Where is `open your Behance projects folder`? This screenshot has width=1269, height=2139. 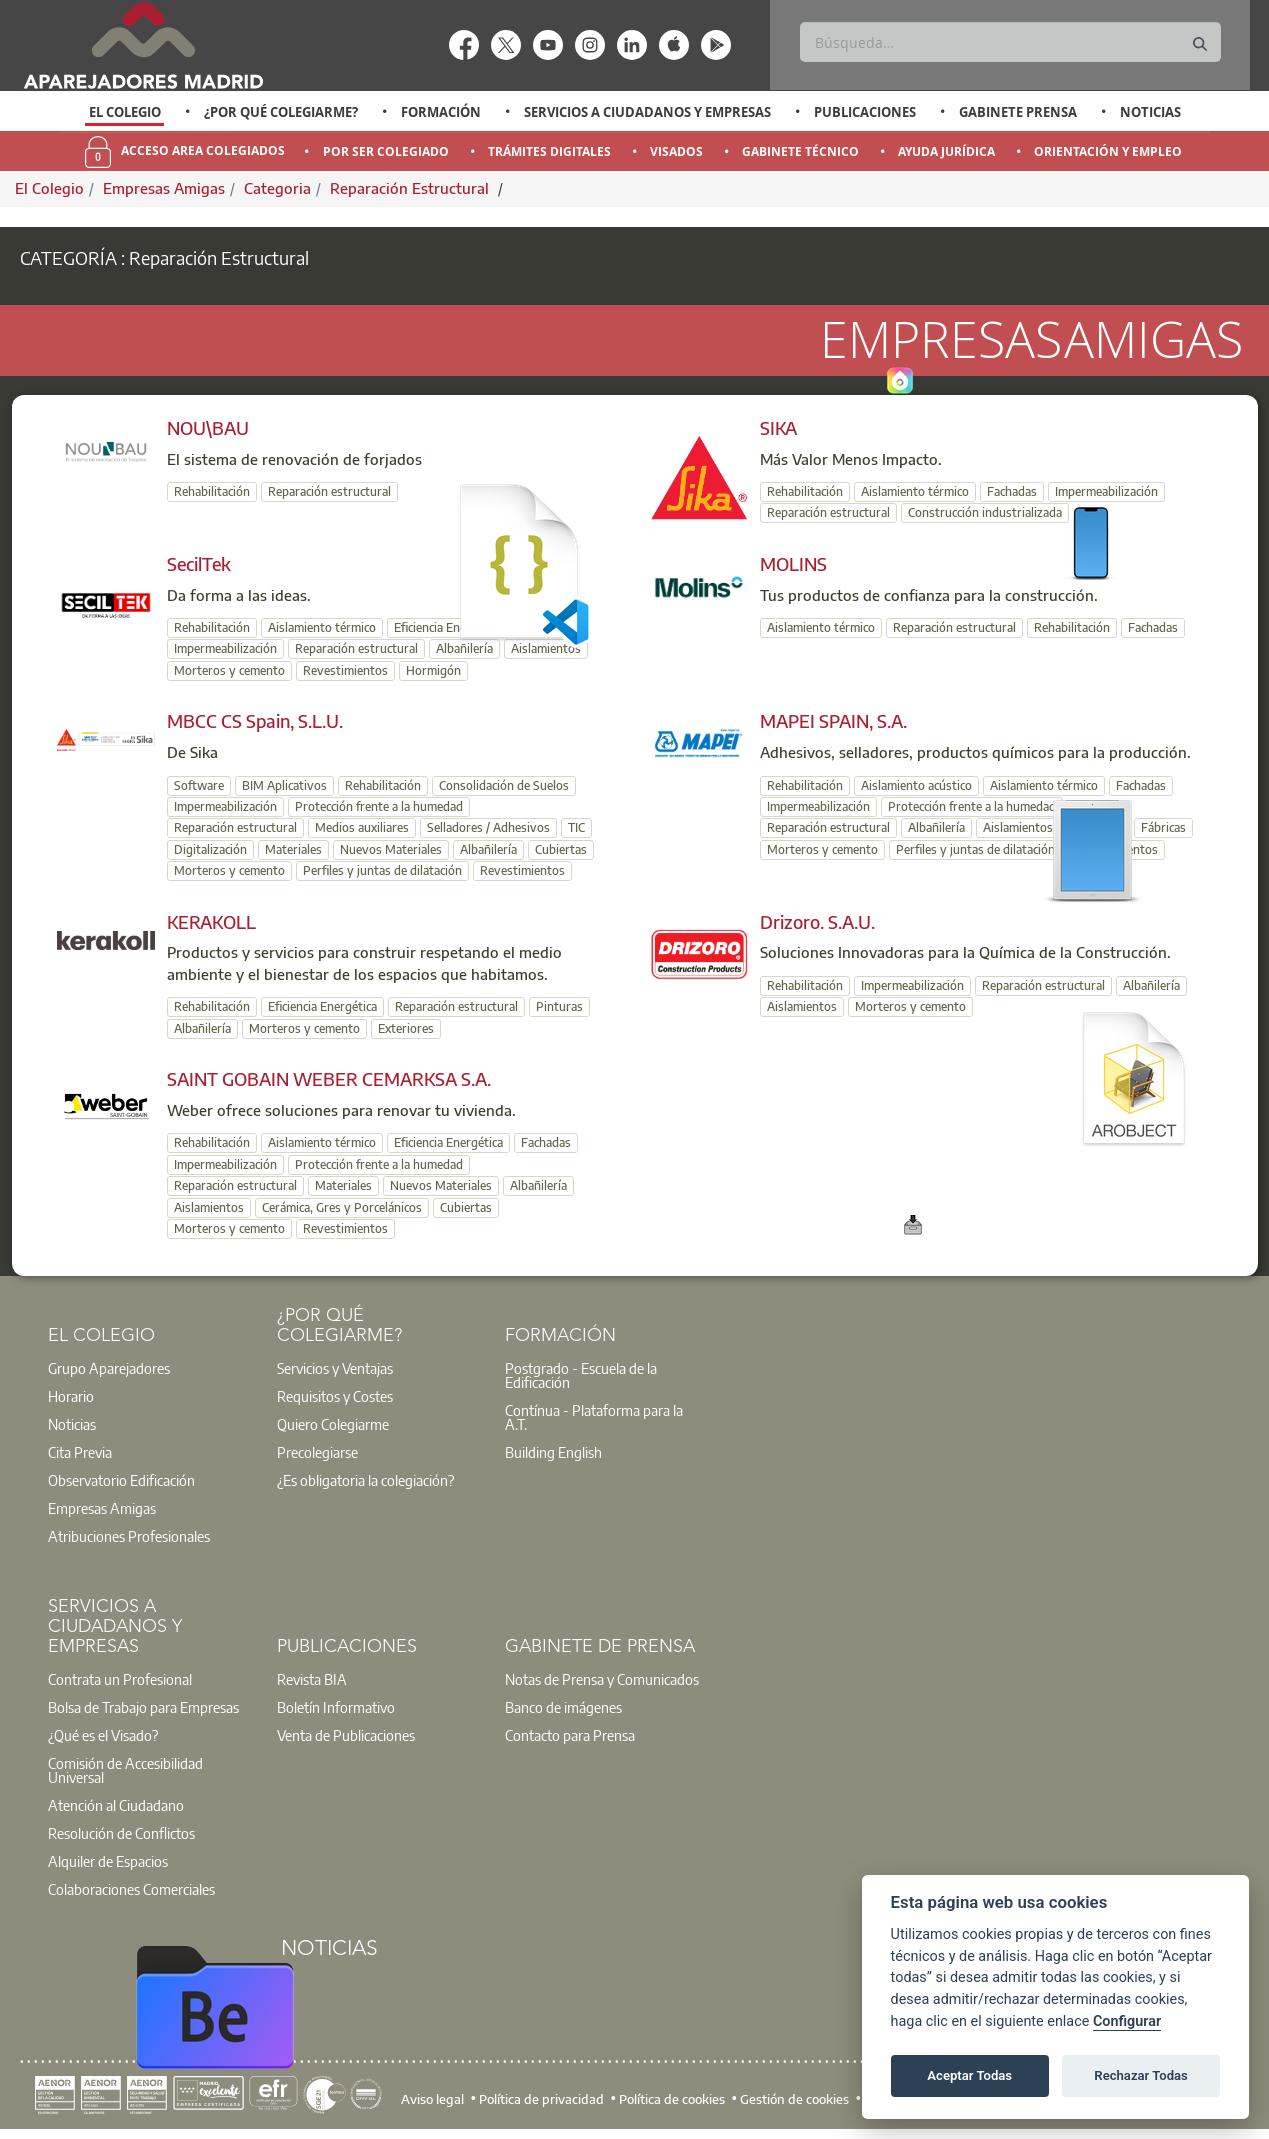 open your Behance projects folder is located at coordinates (214, 2011).